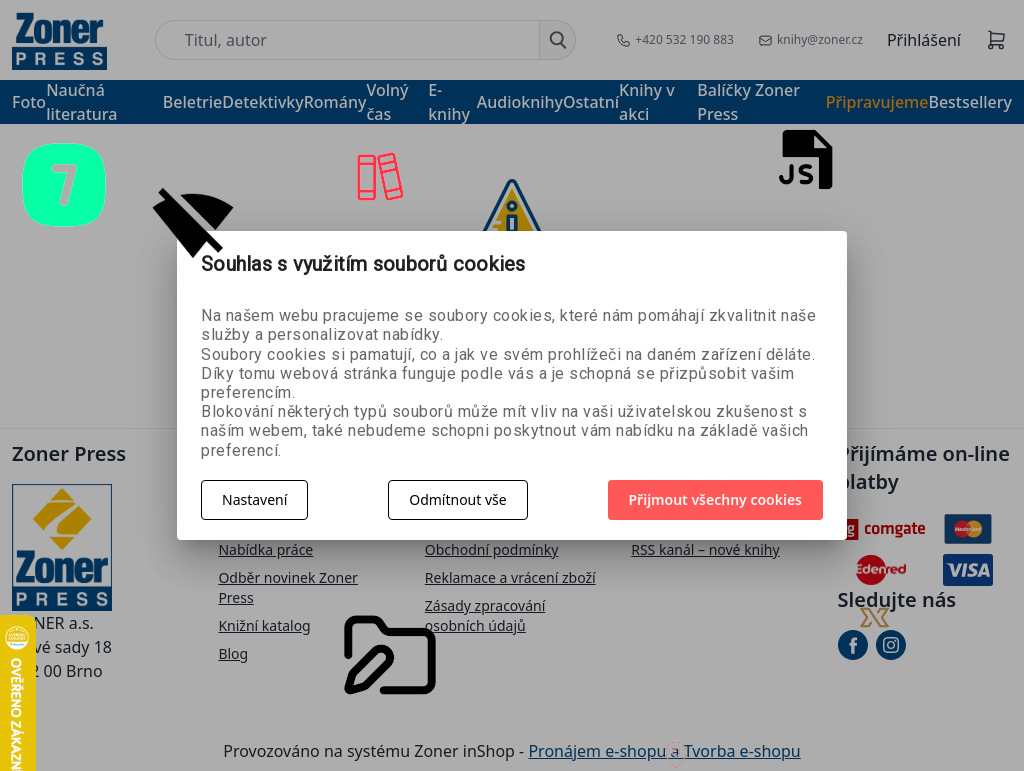 The image size is (1024, 771). Describe the element at coordinates (193, 225) in the screenshot. I see `indicates wifi is disabled or unavailable` at that location.